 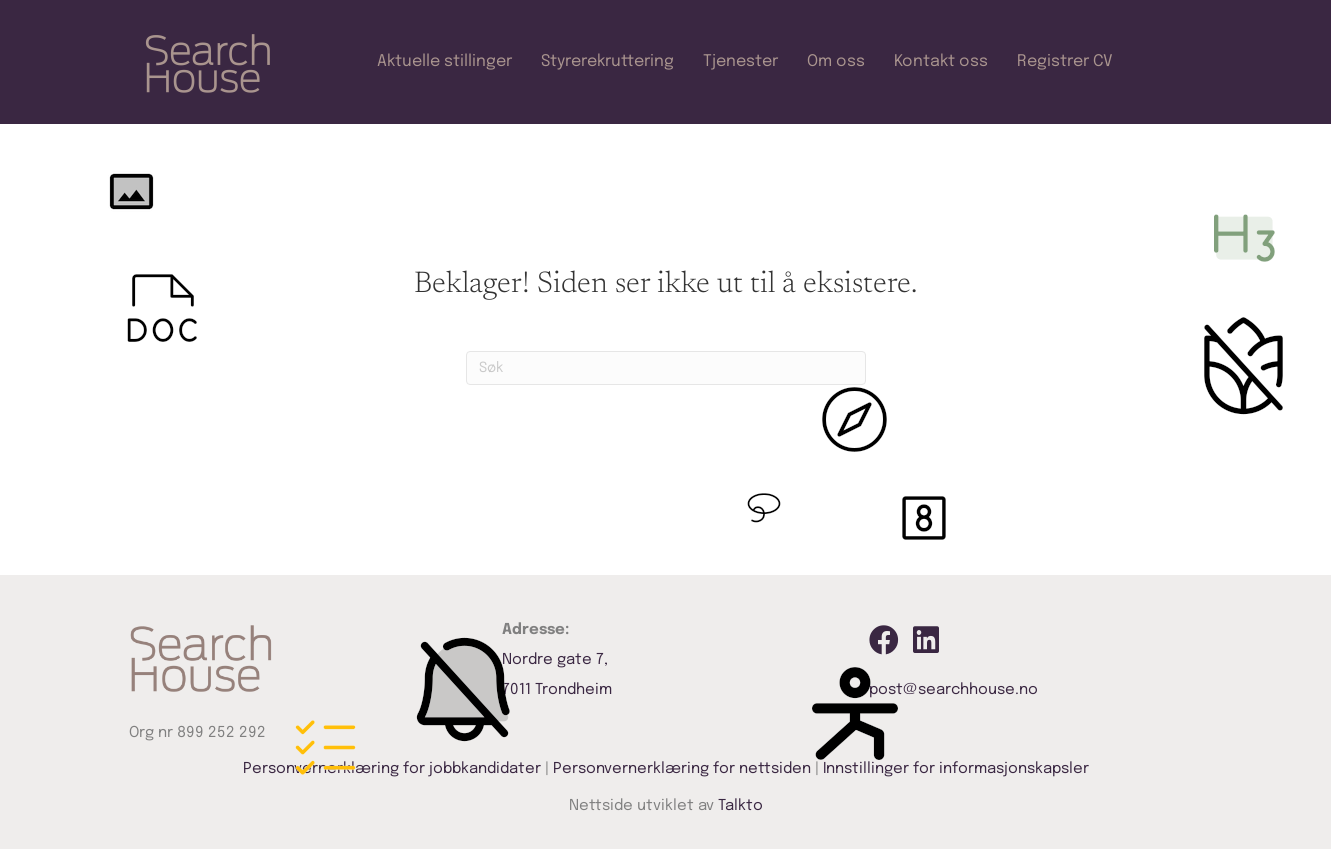 What do you see at coordinates (163, 311) in the screenshot?
I see `open a document file` at bounding box center [163, 311].